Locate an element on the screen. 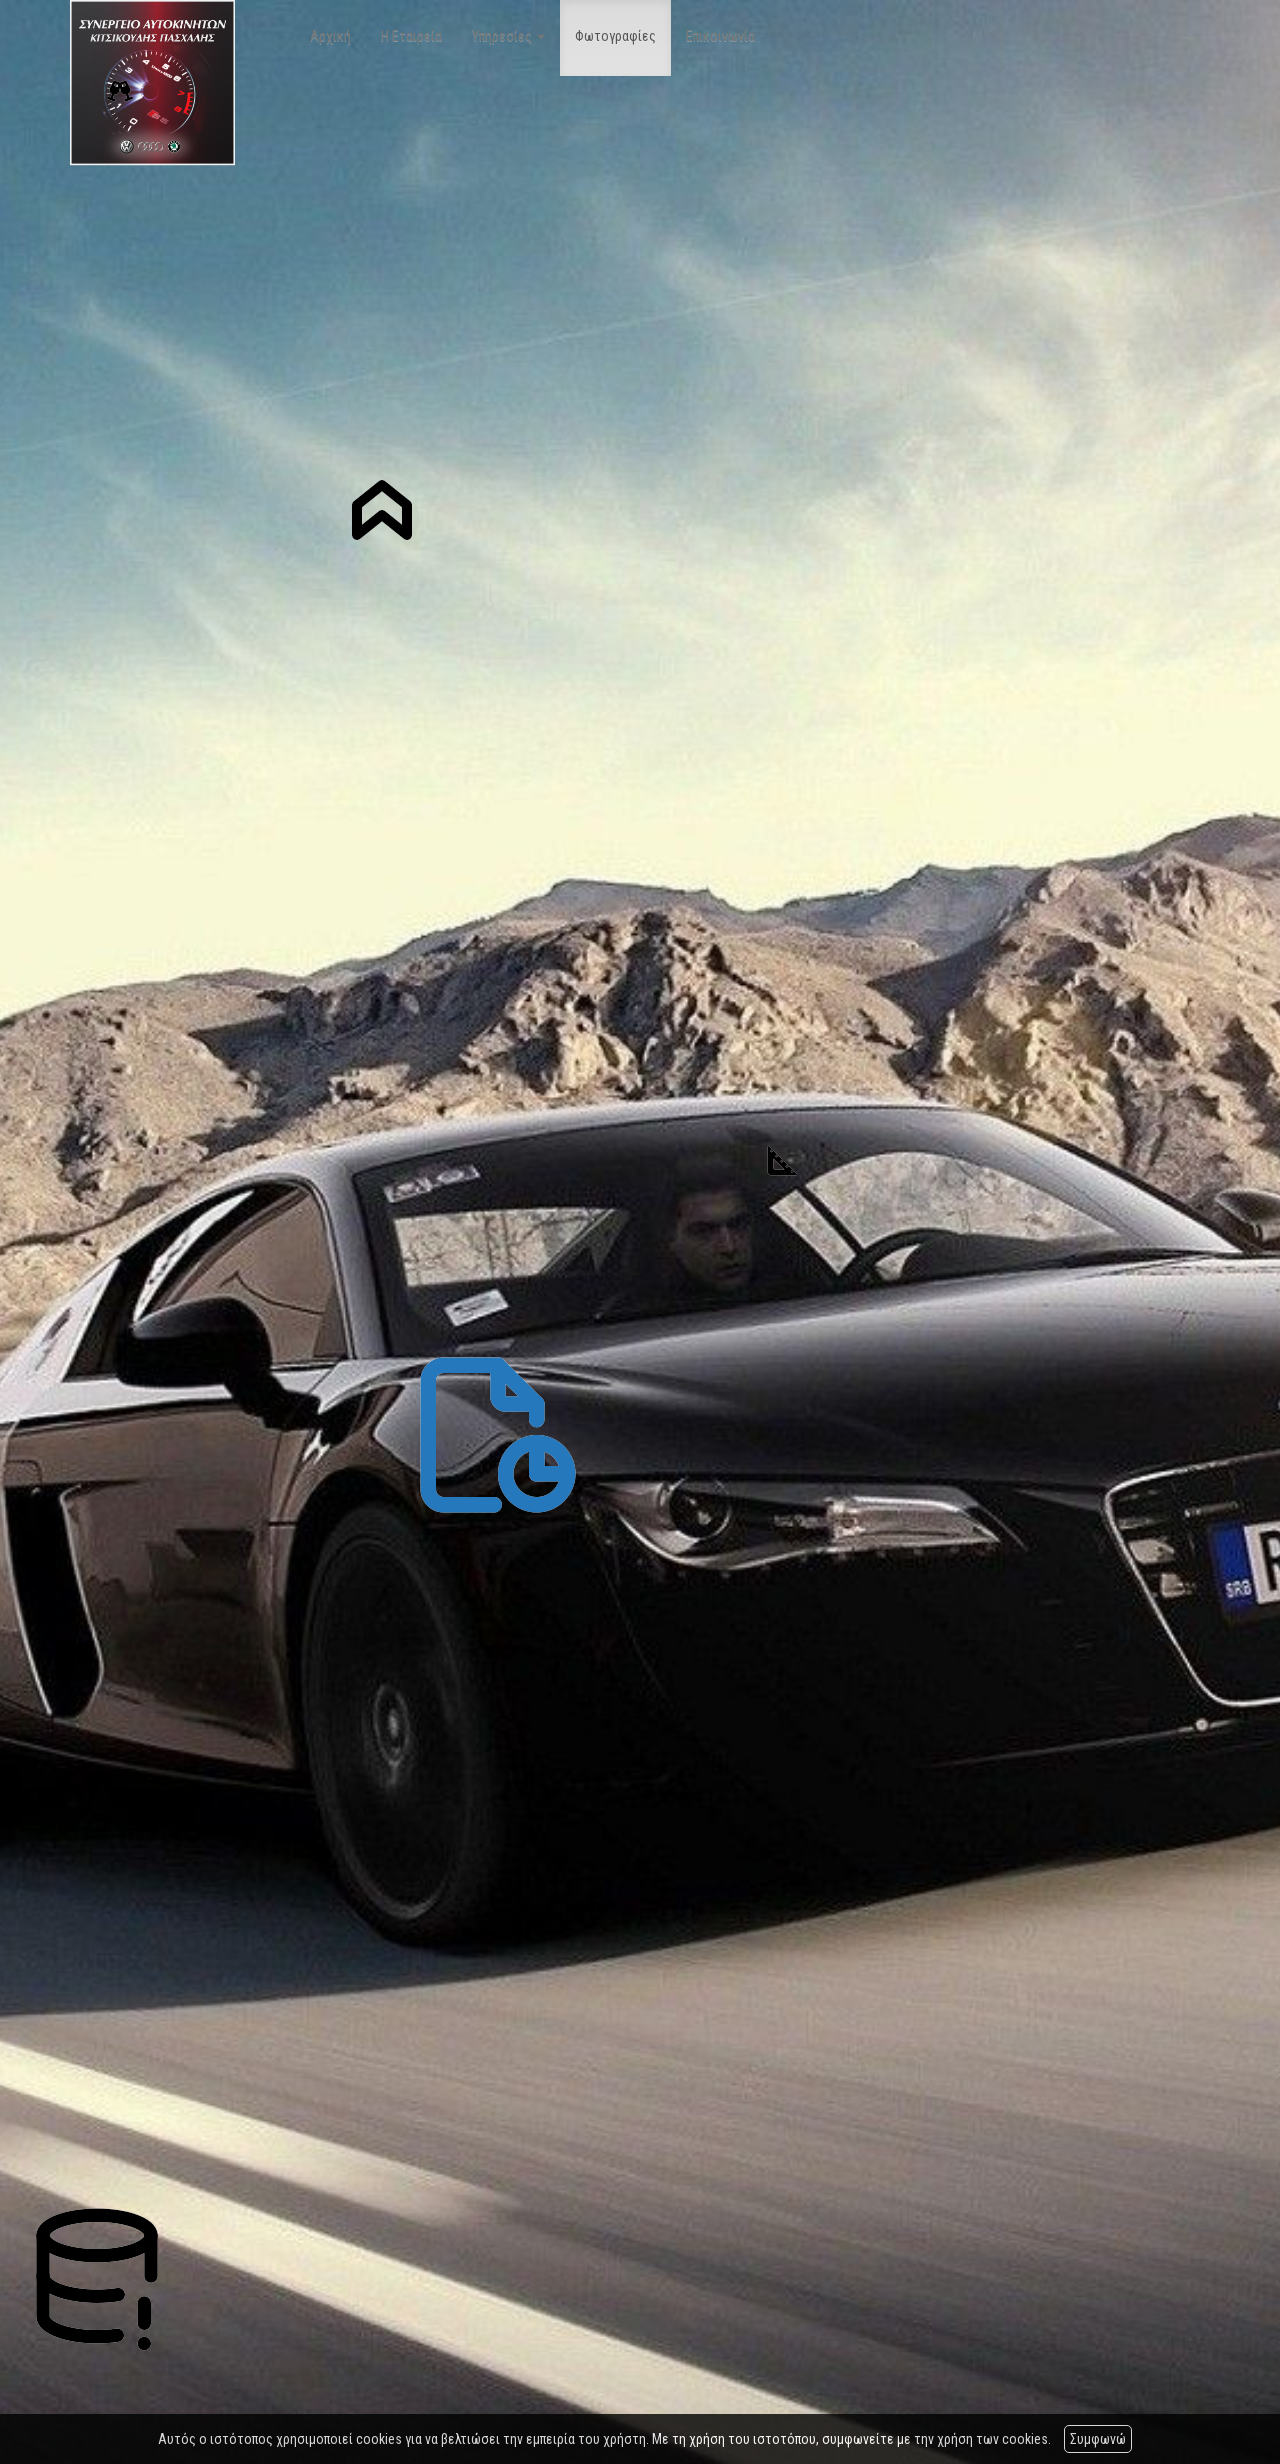 Image resolution: width=1280 pixels, height=2464 pixels. measure area or square footage is located at coordinates (783, 1160).